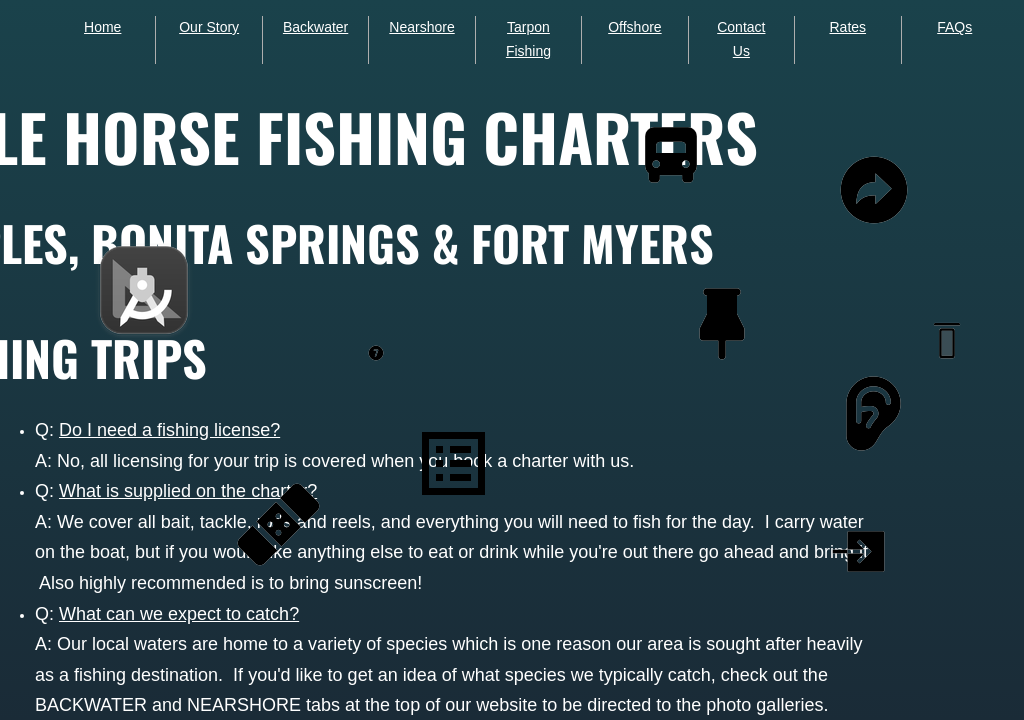 This screenshot has width=1024, height=720. What do you see at coordinates (873, 413) in the screenshot?
I see `adjust audio or hearing accessibility settings` at bounding box center [873, 413].